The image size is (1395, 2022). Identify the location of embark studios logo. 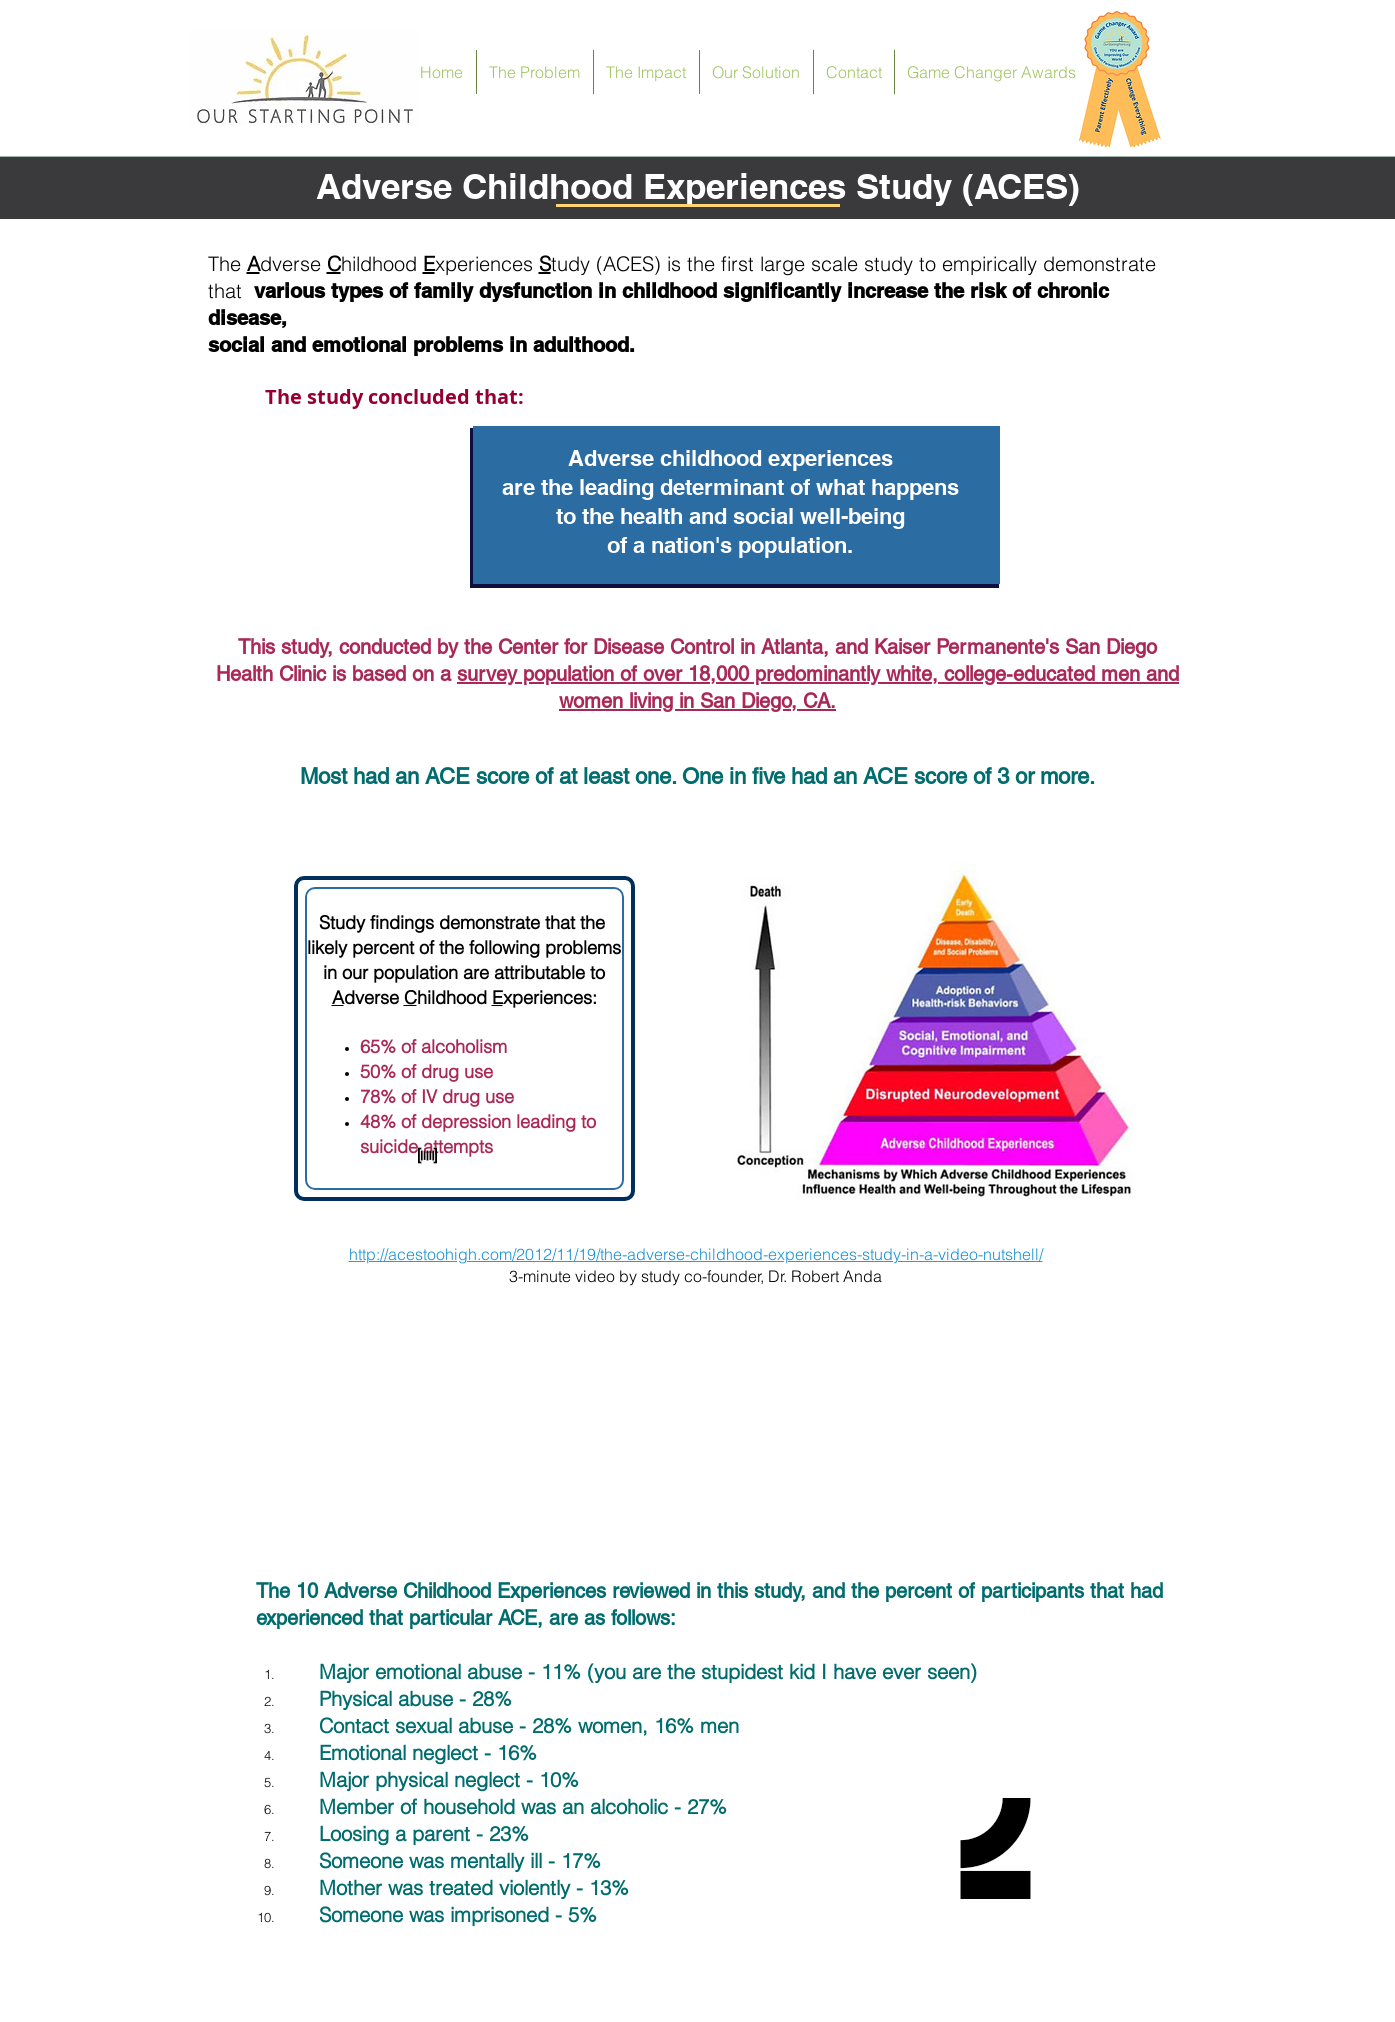
(995, 1848).